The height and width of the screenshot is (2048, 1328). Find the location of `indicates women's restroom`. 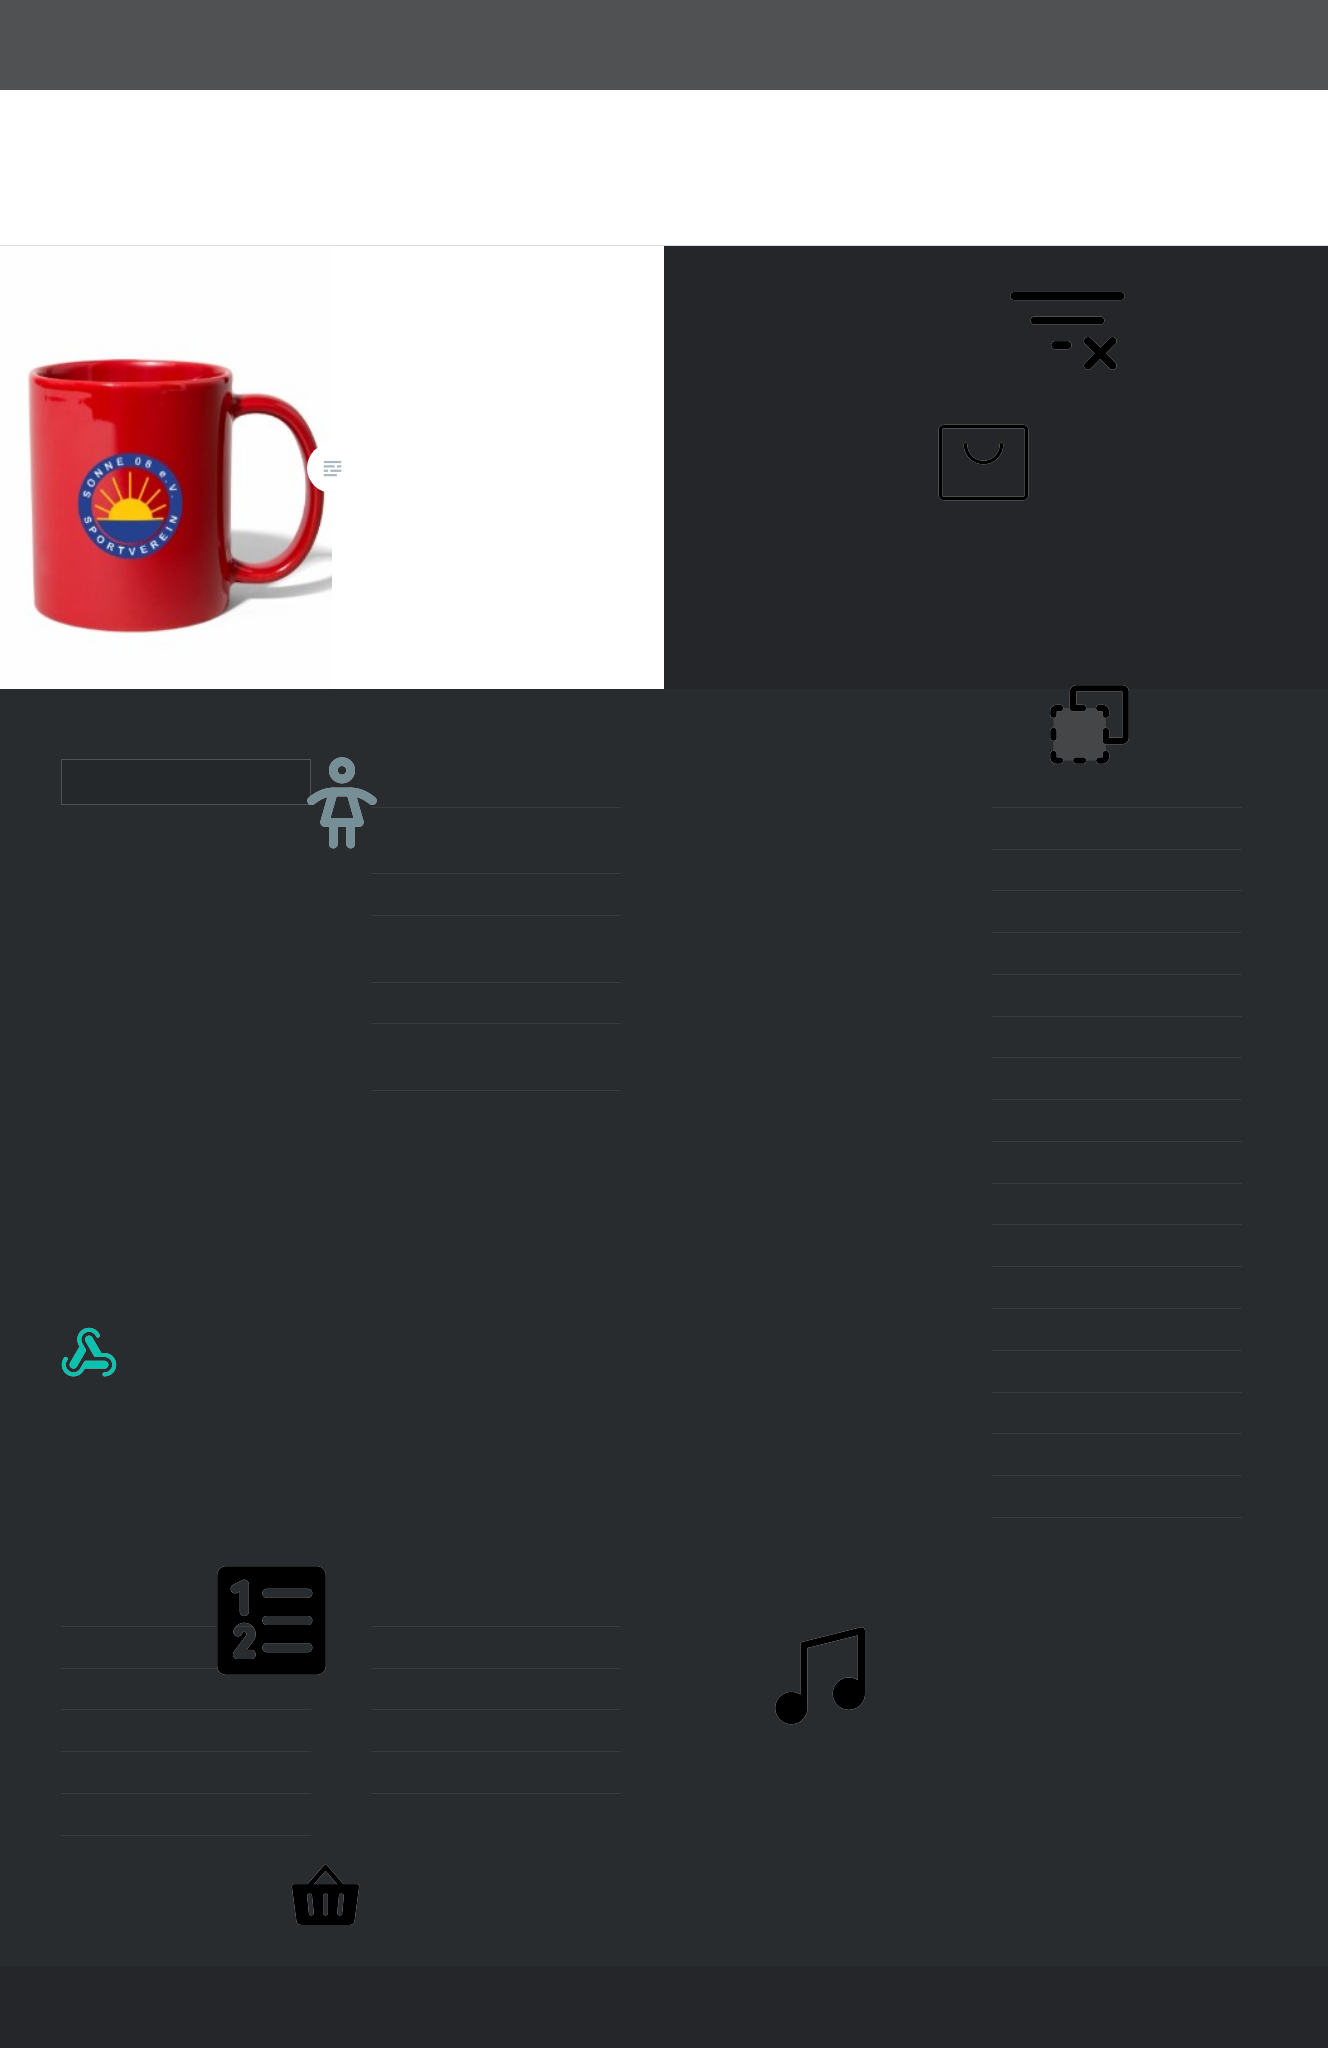

indicates women's restroom is located at coordinates (342, 805).